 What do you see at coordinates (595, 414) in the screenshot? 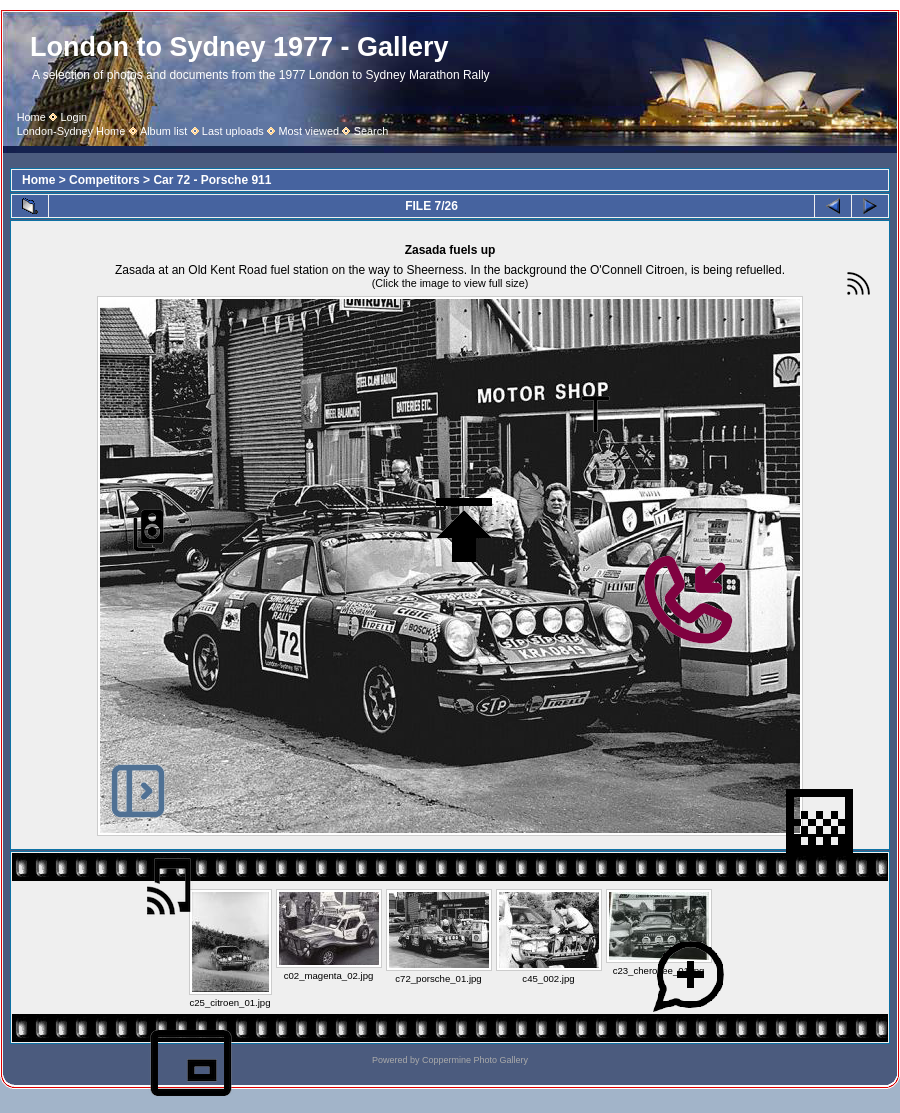
I see `text formatting tool for titles` at bounding box center [595, 414].